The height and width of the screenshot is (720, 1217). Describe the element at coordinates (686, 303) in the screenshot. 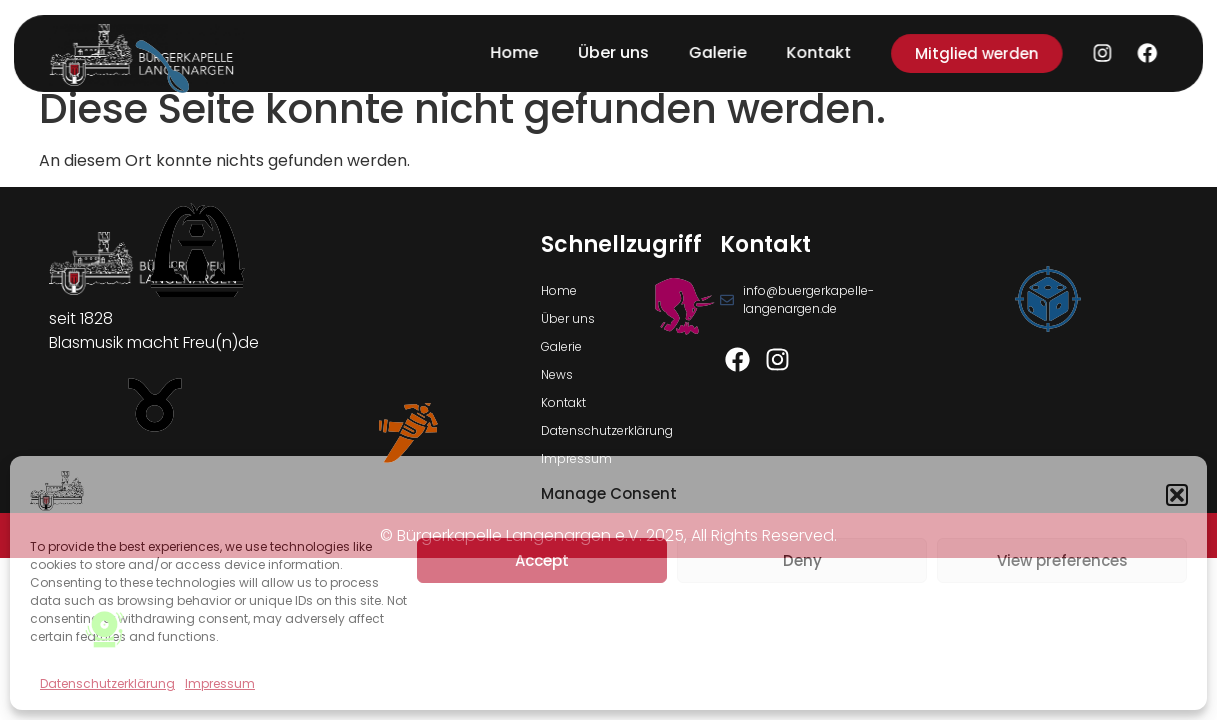

I see `wall street or stock market bull symbol` at that location.